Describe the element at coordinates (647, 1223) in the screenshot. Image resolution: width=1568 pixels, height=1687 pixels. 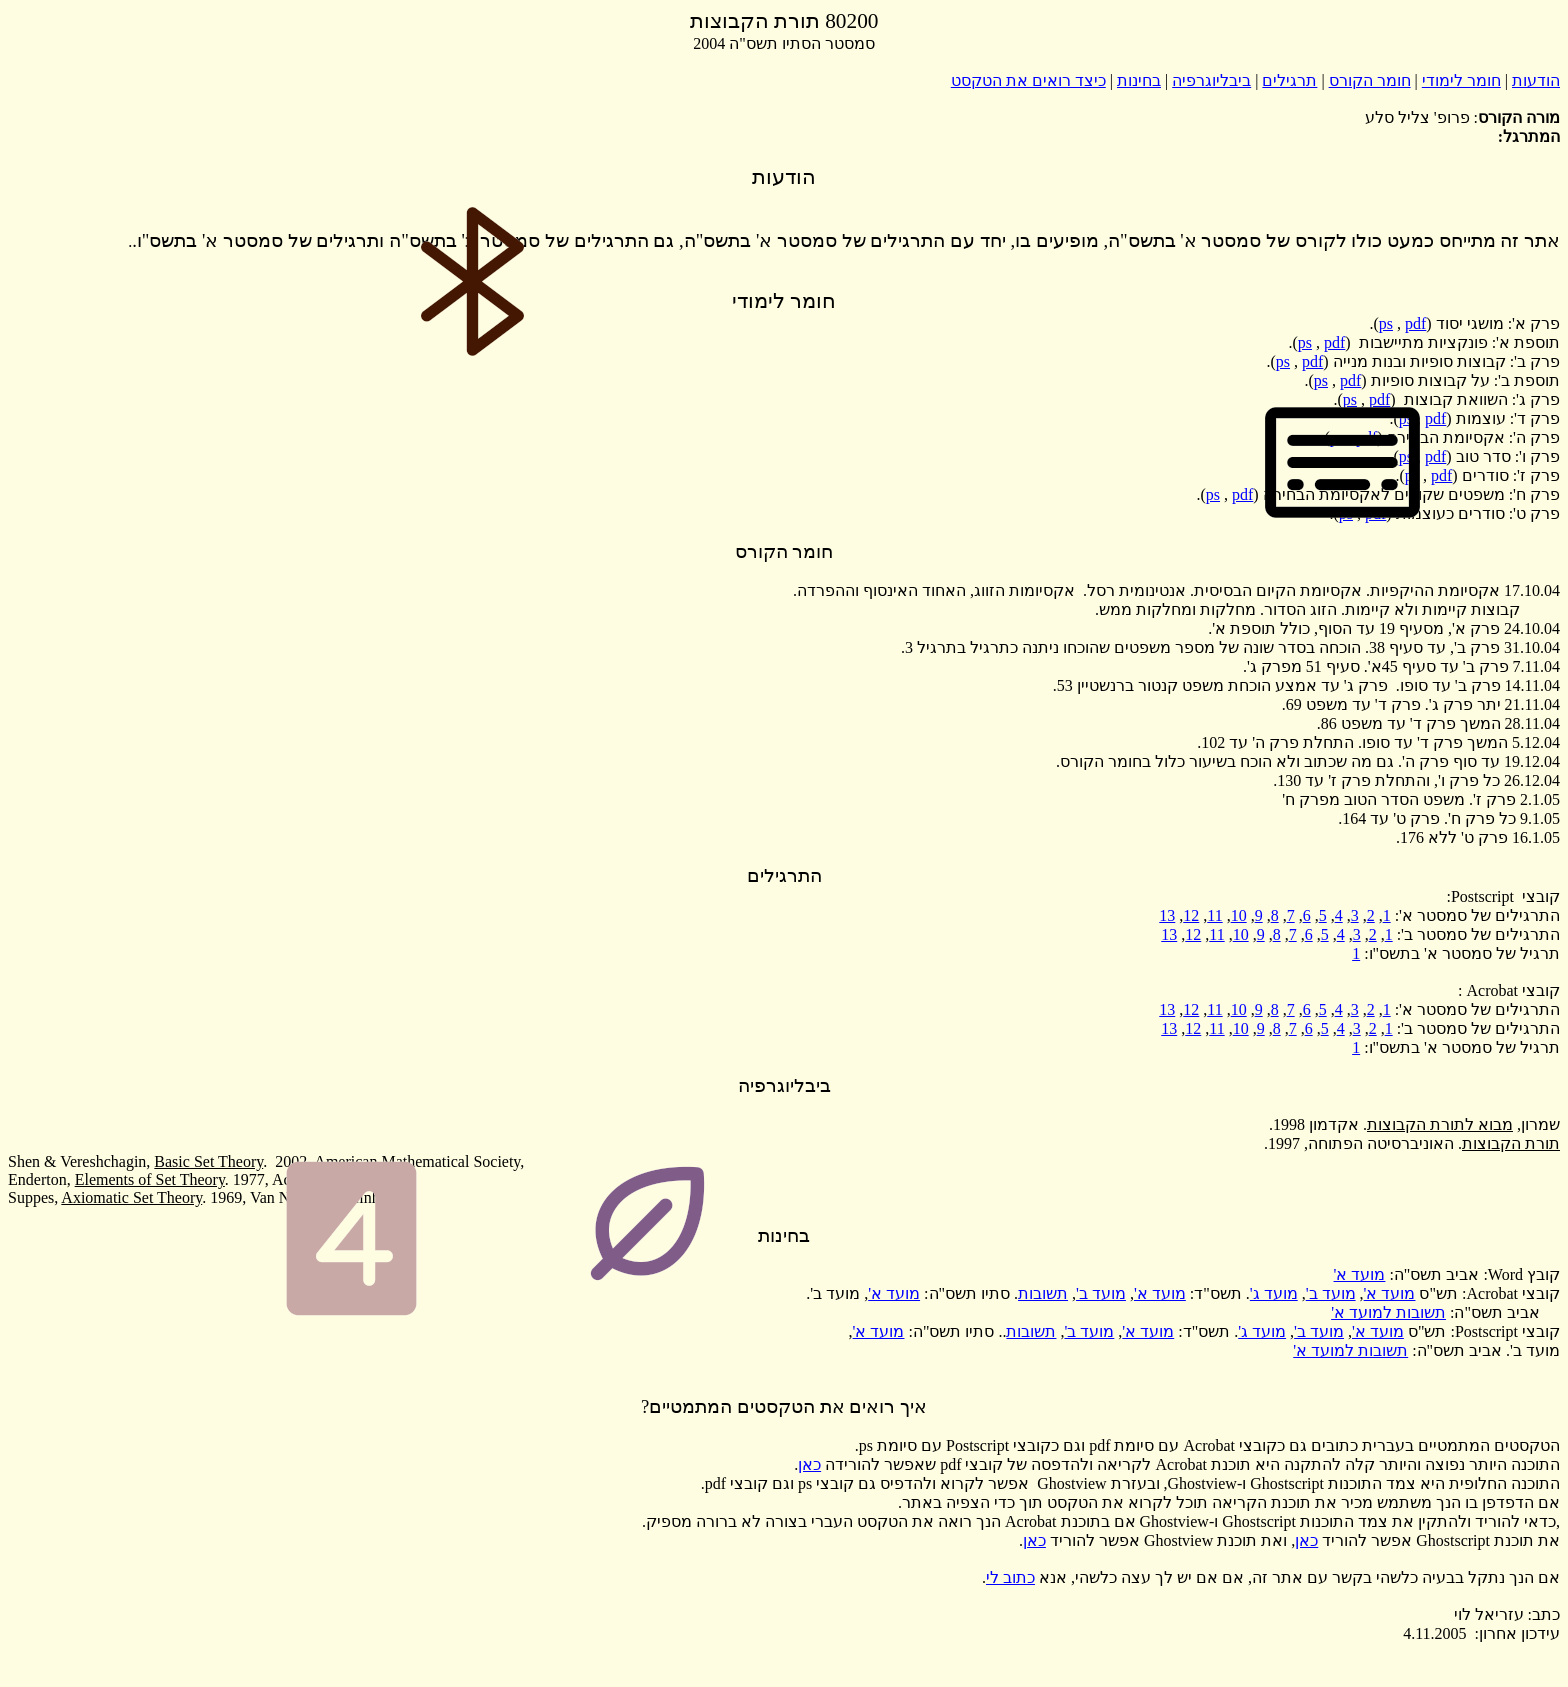
I see `indicates eco-friendly or sustainable option` at that location.